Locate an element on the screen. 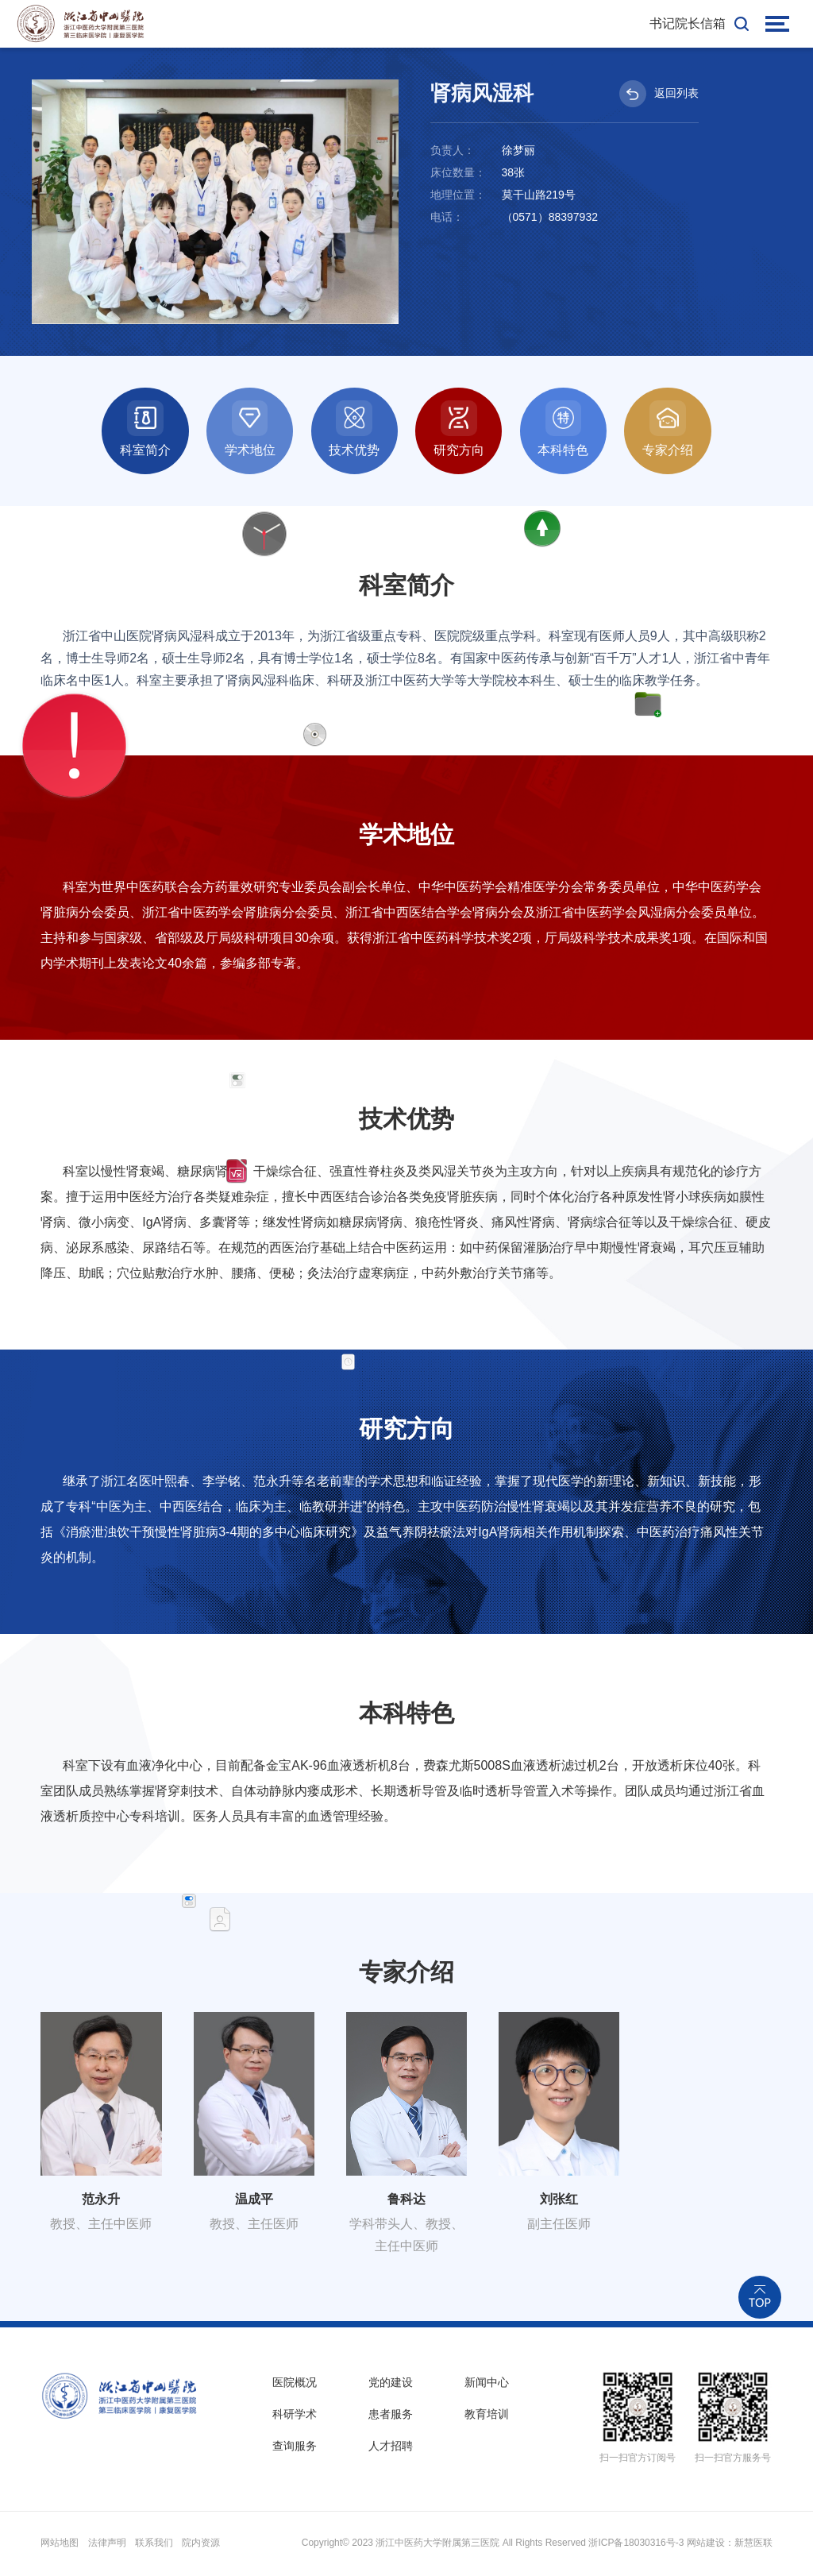  open gnome tweaks application is located at coordinates (189, 1901).